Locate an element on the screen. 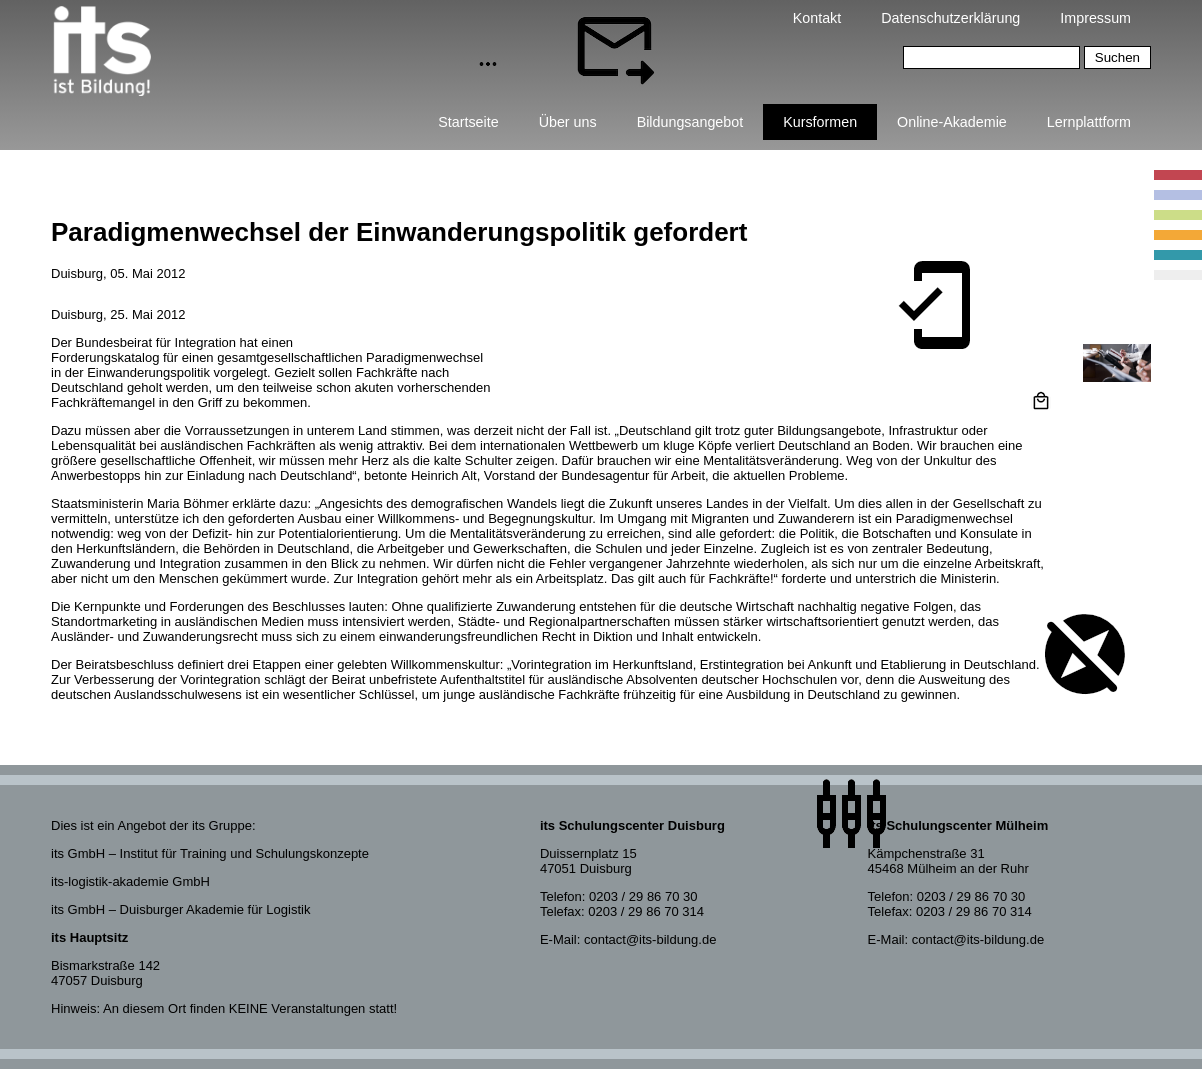 This screenshot has height=1069, width=1202. disable compass or navigation features is located at coordinates (1085, 654).